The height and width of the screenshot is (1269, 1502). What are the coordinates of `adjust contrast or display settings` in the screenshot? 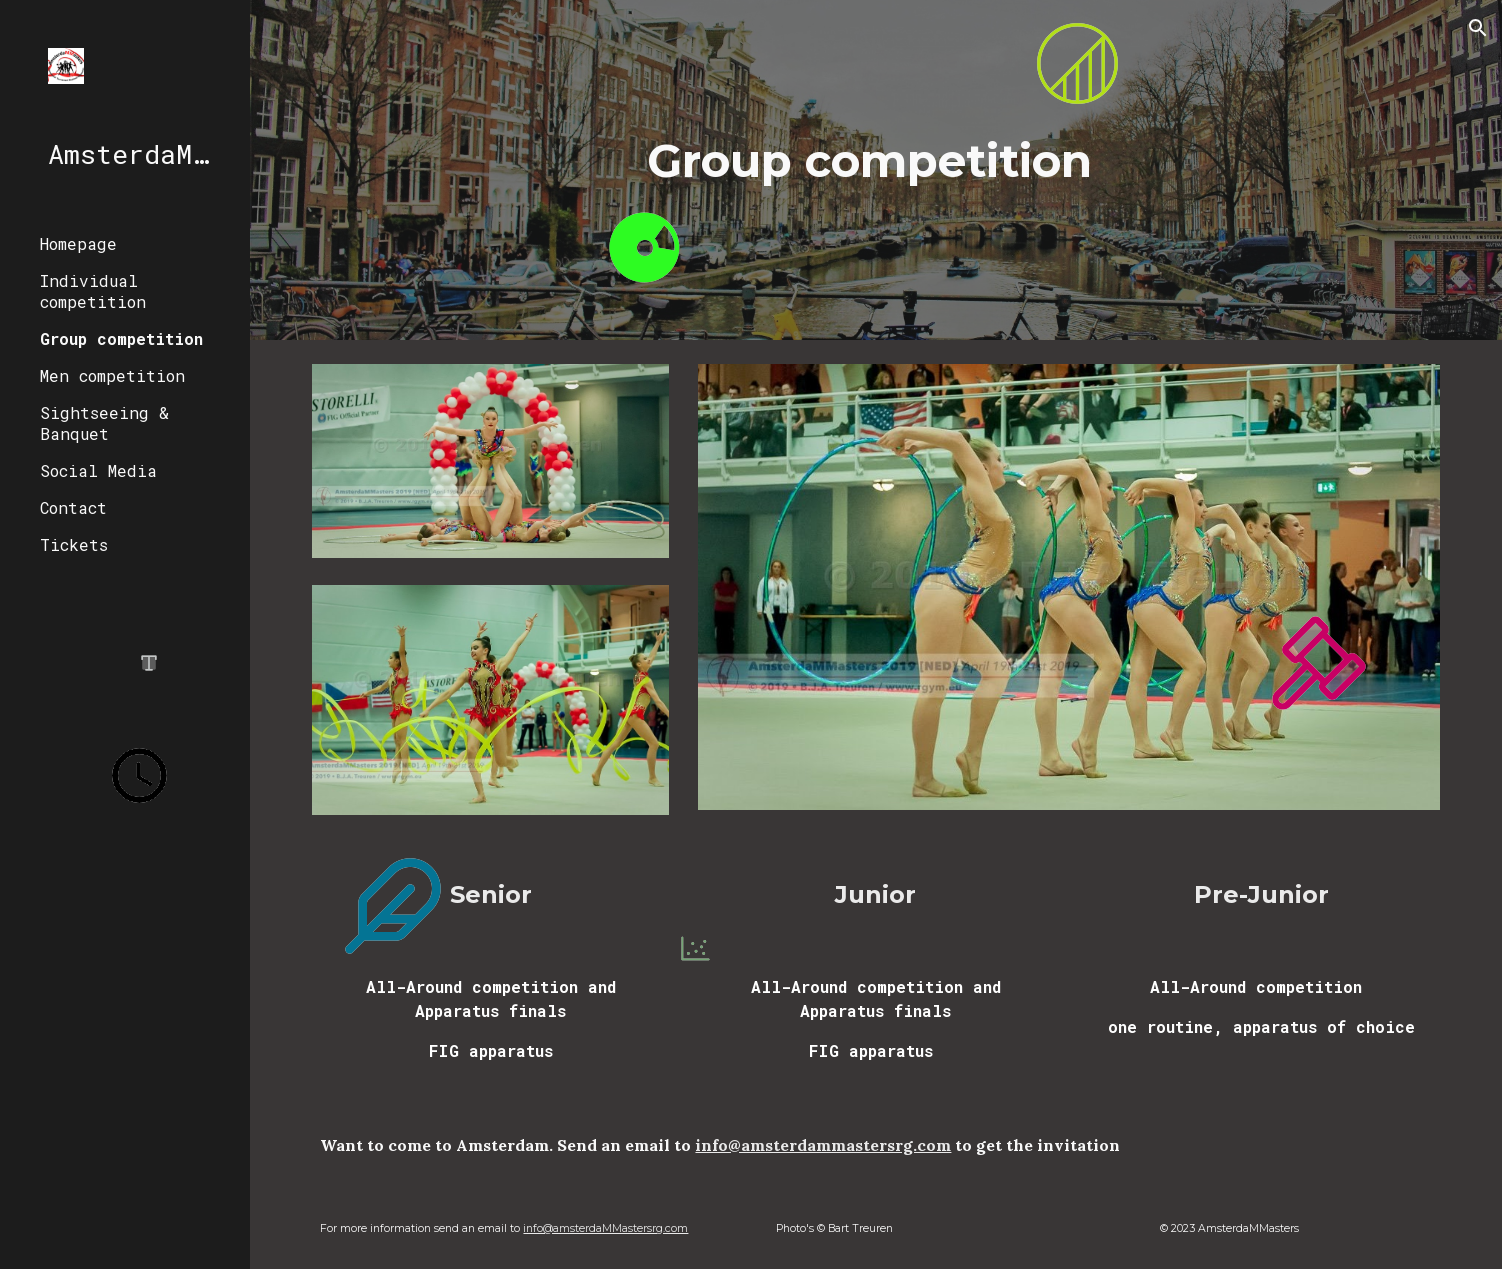 It's located at (1077, 63).